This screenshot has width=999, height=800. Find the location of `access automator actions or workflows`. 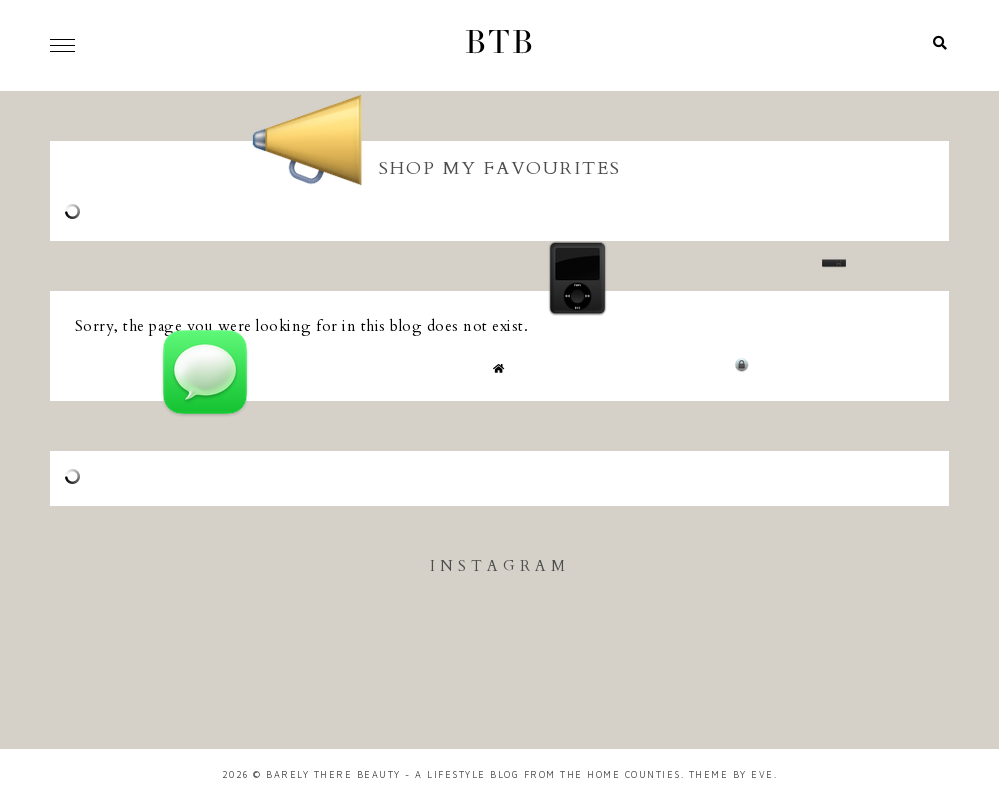

access automator actions or workflows is located at coordinates (308, 138).